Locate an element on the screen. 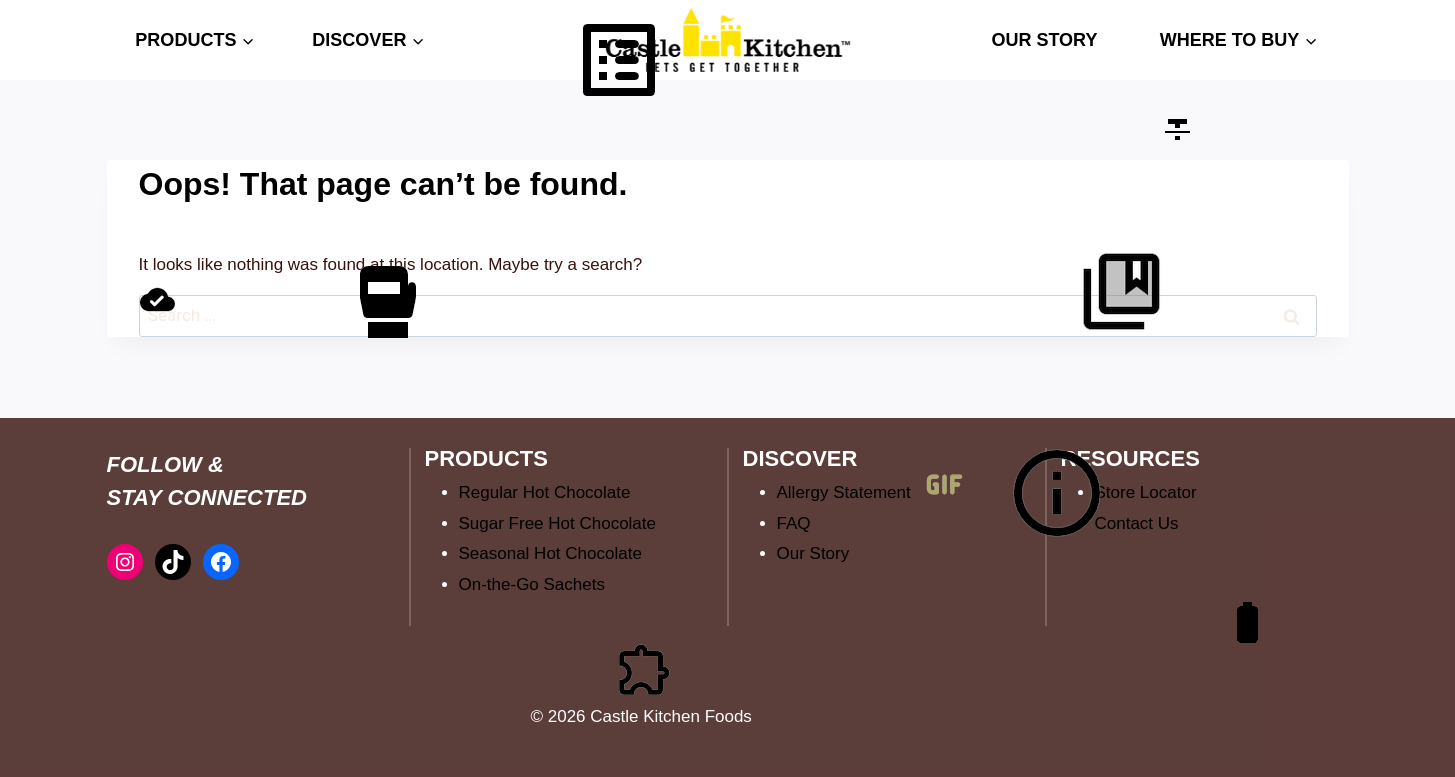 This screenshot has height=777, width=1455. access MMA or boxing-related content is located at coordinates (388, 302).